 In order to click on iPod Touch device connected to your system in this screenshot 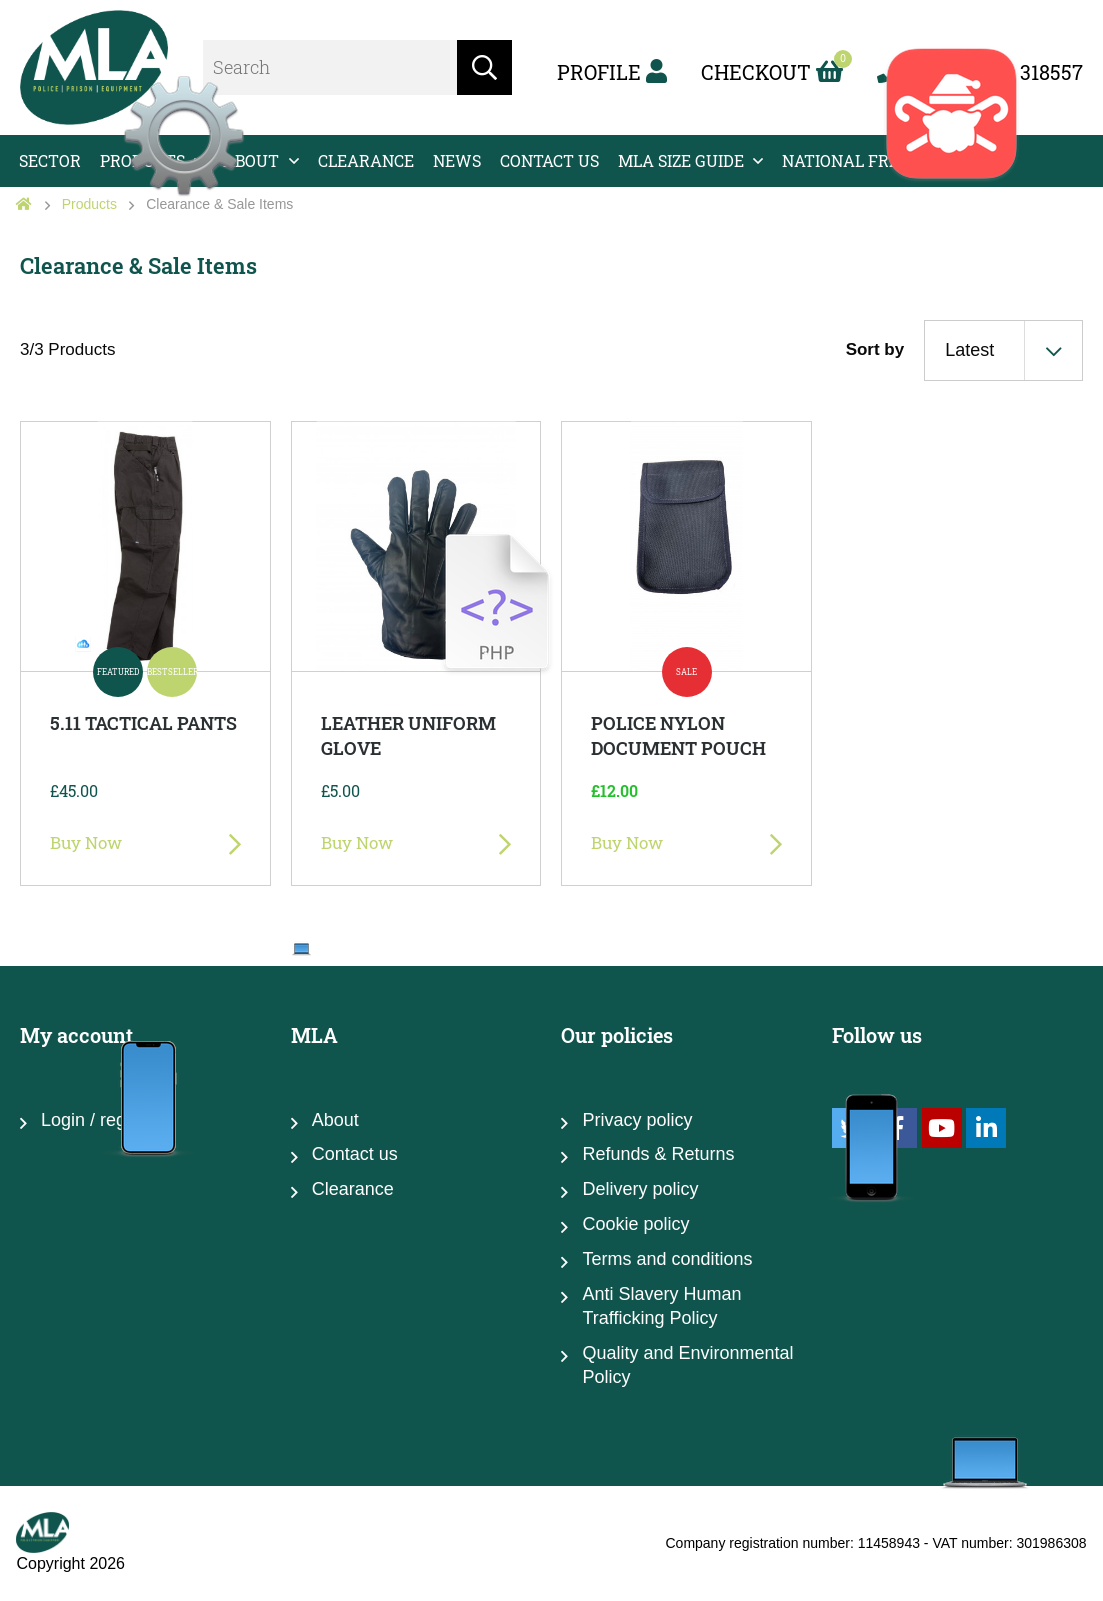, I will do `click(871, 1148)`.